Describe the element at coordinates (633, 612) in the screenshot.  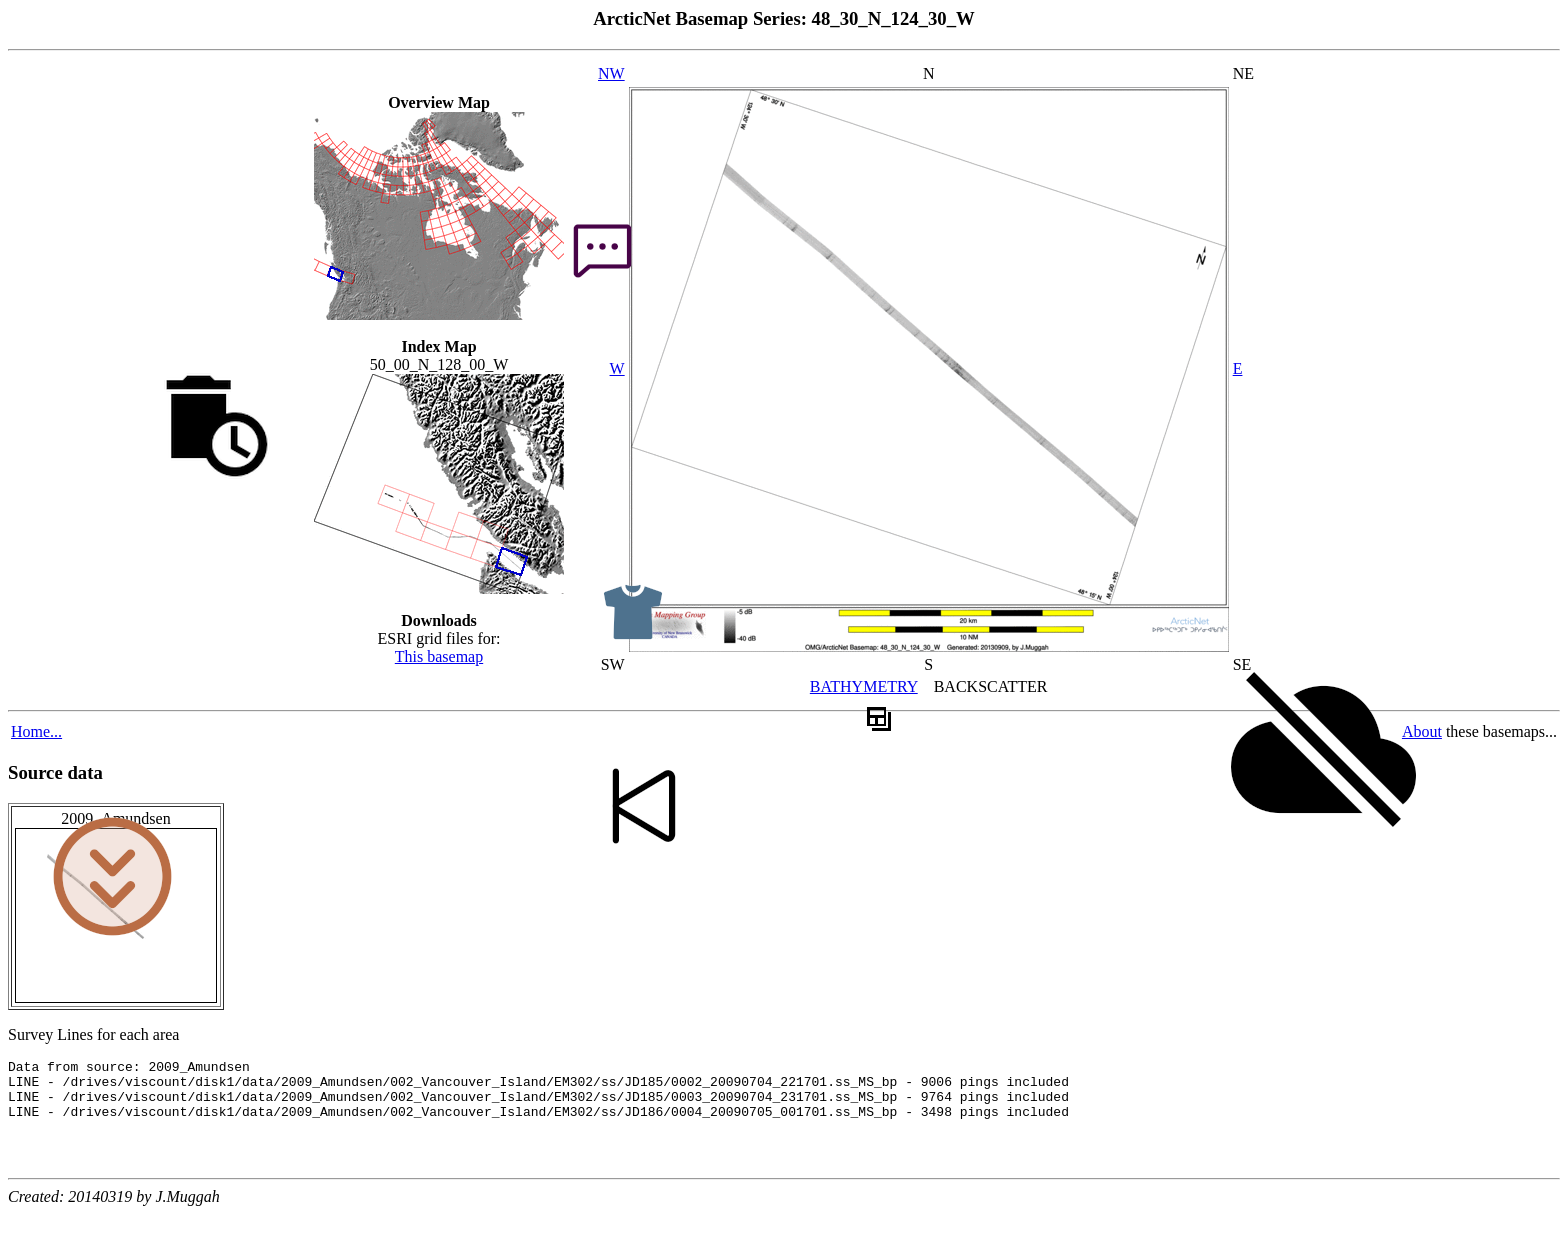
I see `browse clothing or apparel items` at that location.